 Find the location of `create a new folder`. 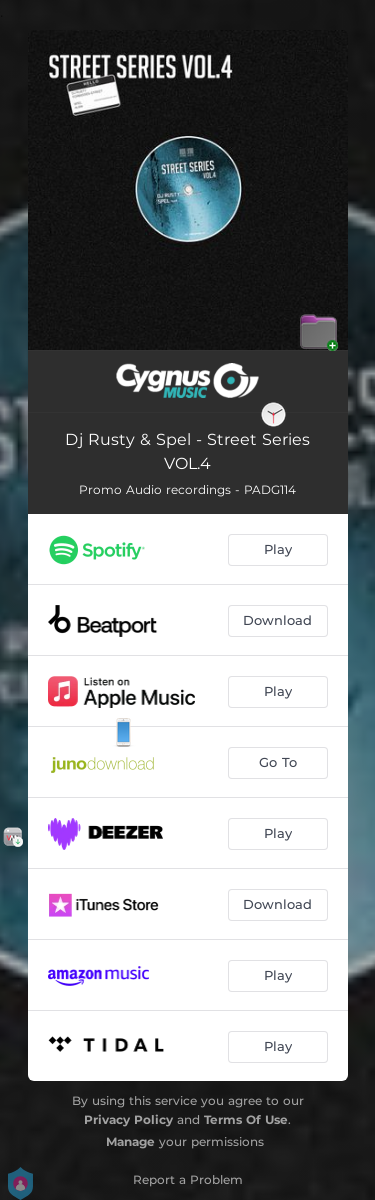

create a new folder is located at coordinates (318, 331).